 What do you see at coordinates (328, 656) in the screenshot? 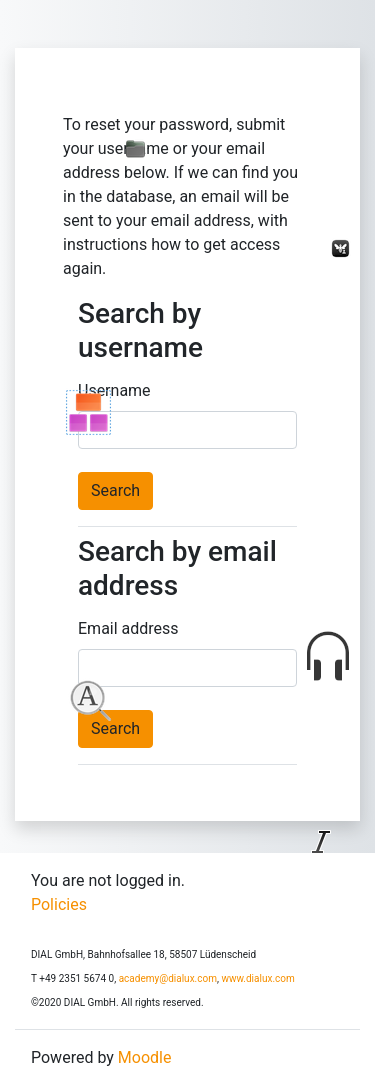
I see `open the audio player app` at bounding box center [328, 656].